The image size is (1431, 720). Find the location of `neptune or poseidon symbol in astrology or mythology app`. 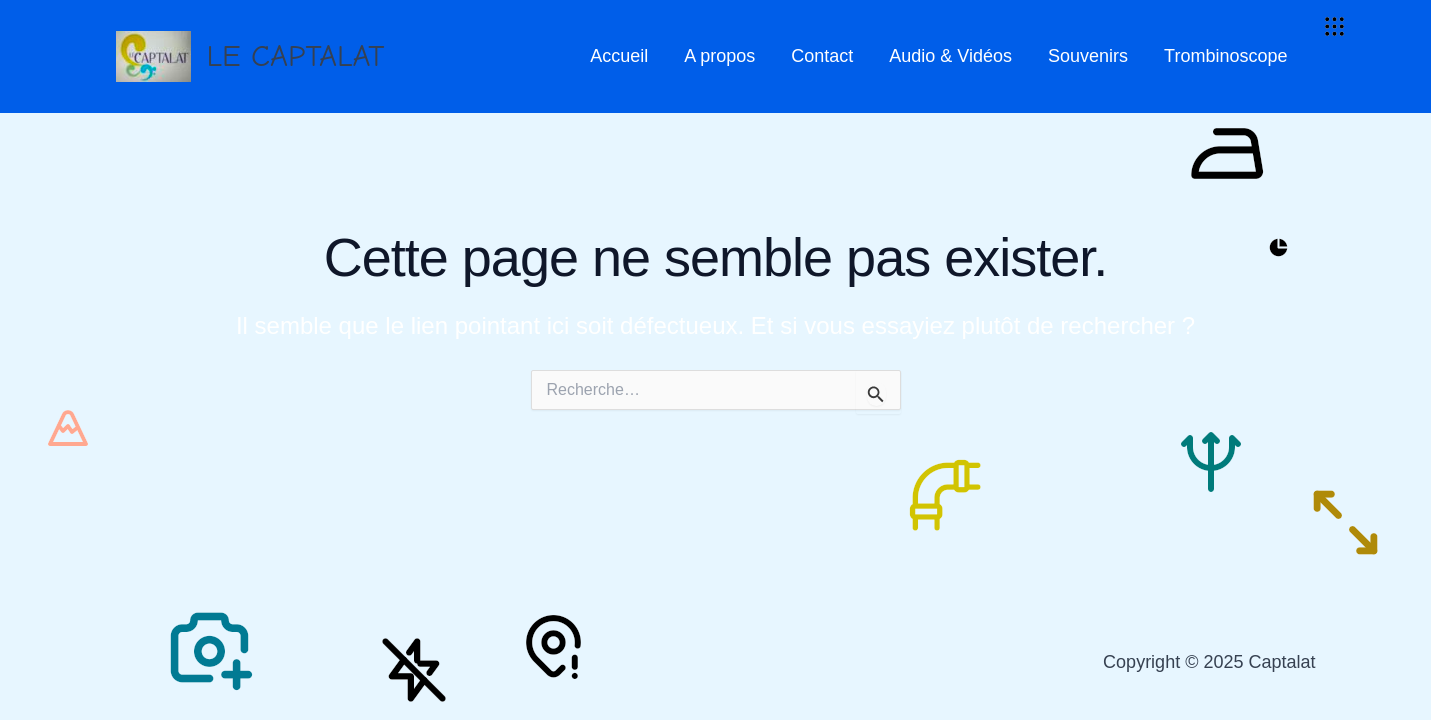

neptune or poseidon symbol in astrology or mythology app is located at coordinates (1211, 462).